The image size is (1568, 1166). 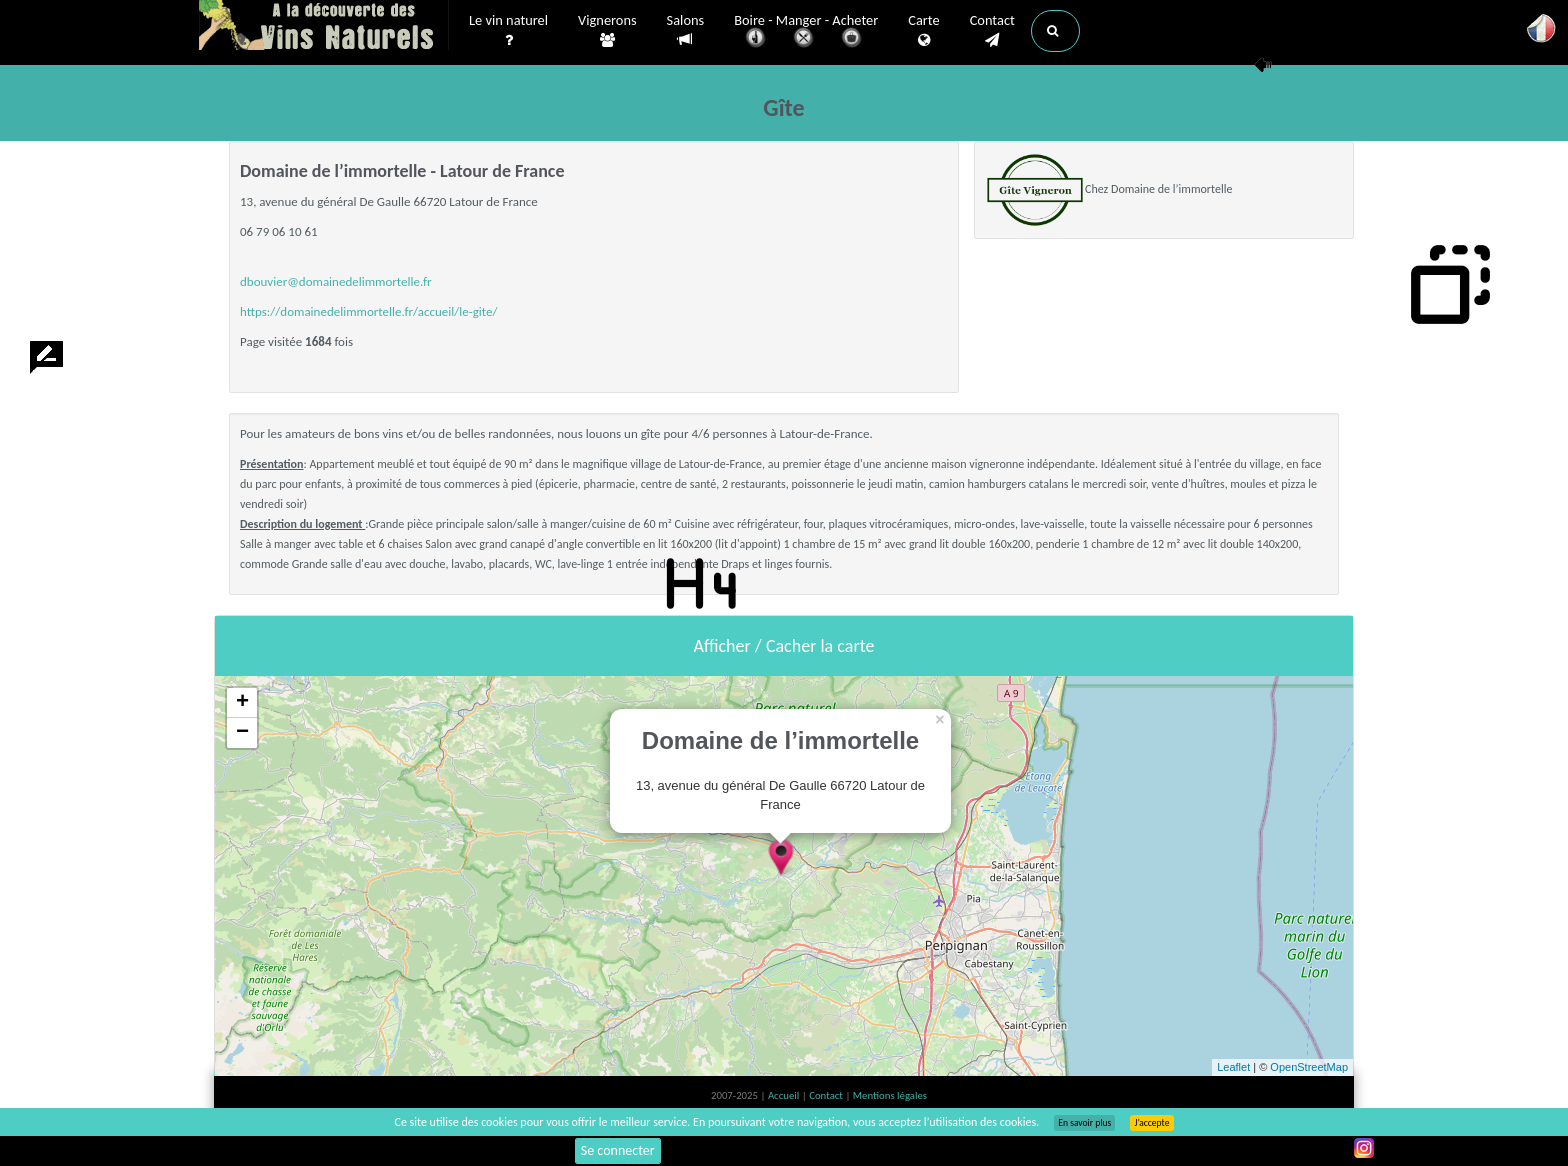 What do you see at coordinates (1450, 284) in the screenshot?
I see `send selected element to back layer` at bounding box center [1450, 284].